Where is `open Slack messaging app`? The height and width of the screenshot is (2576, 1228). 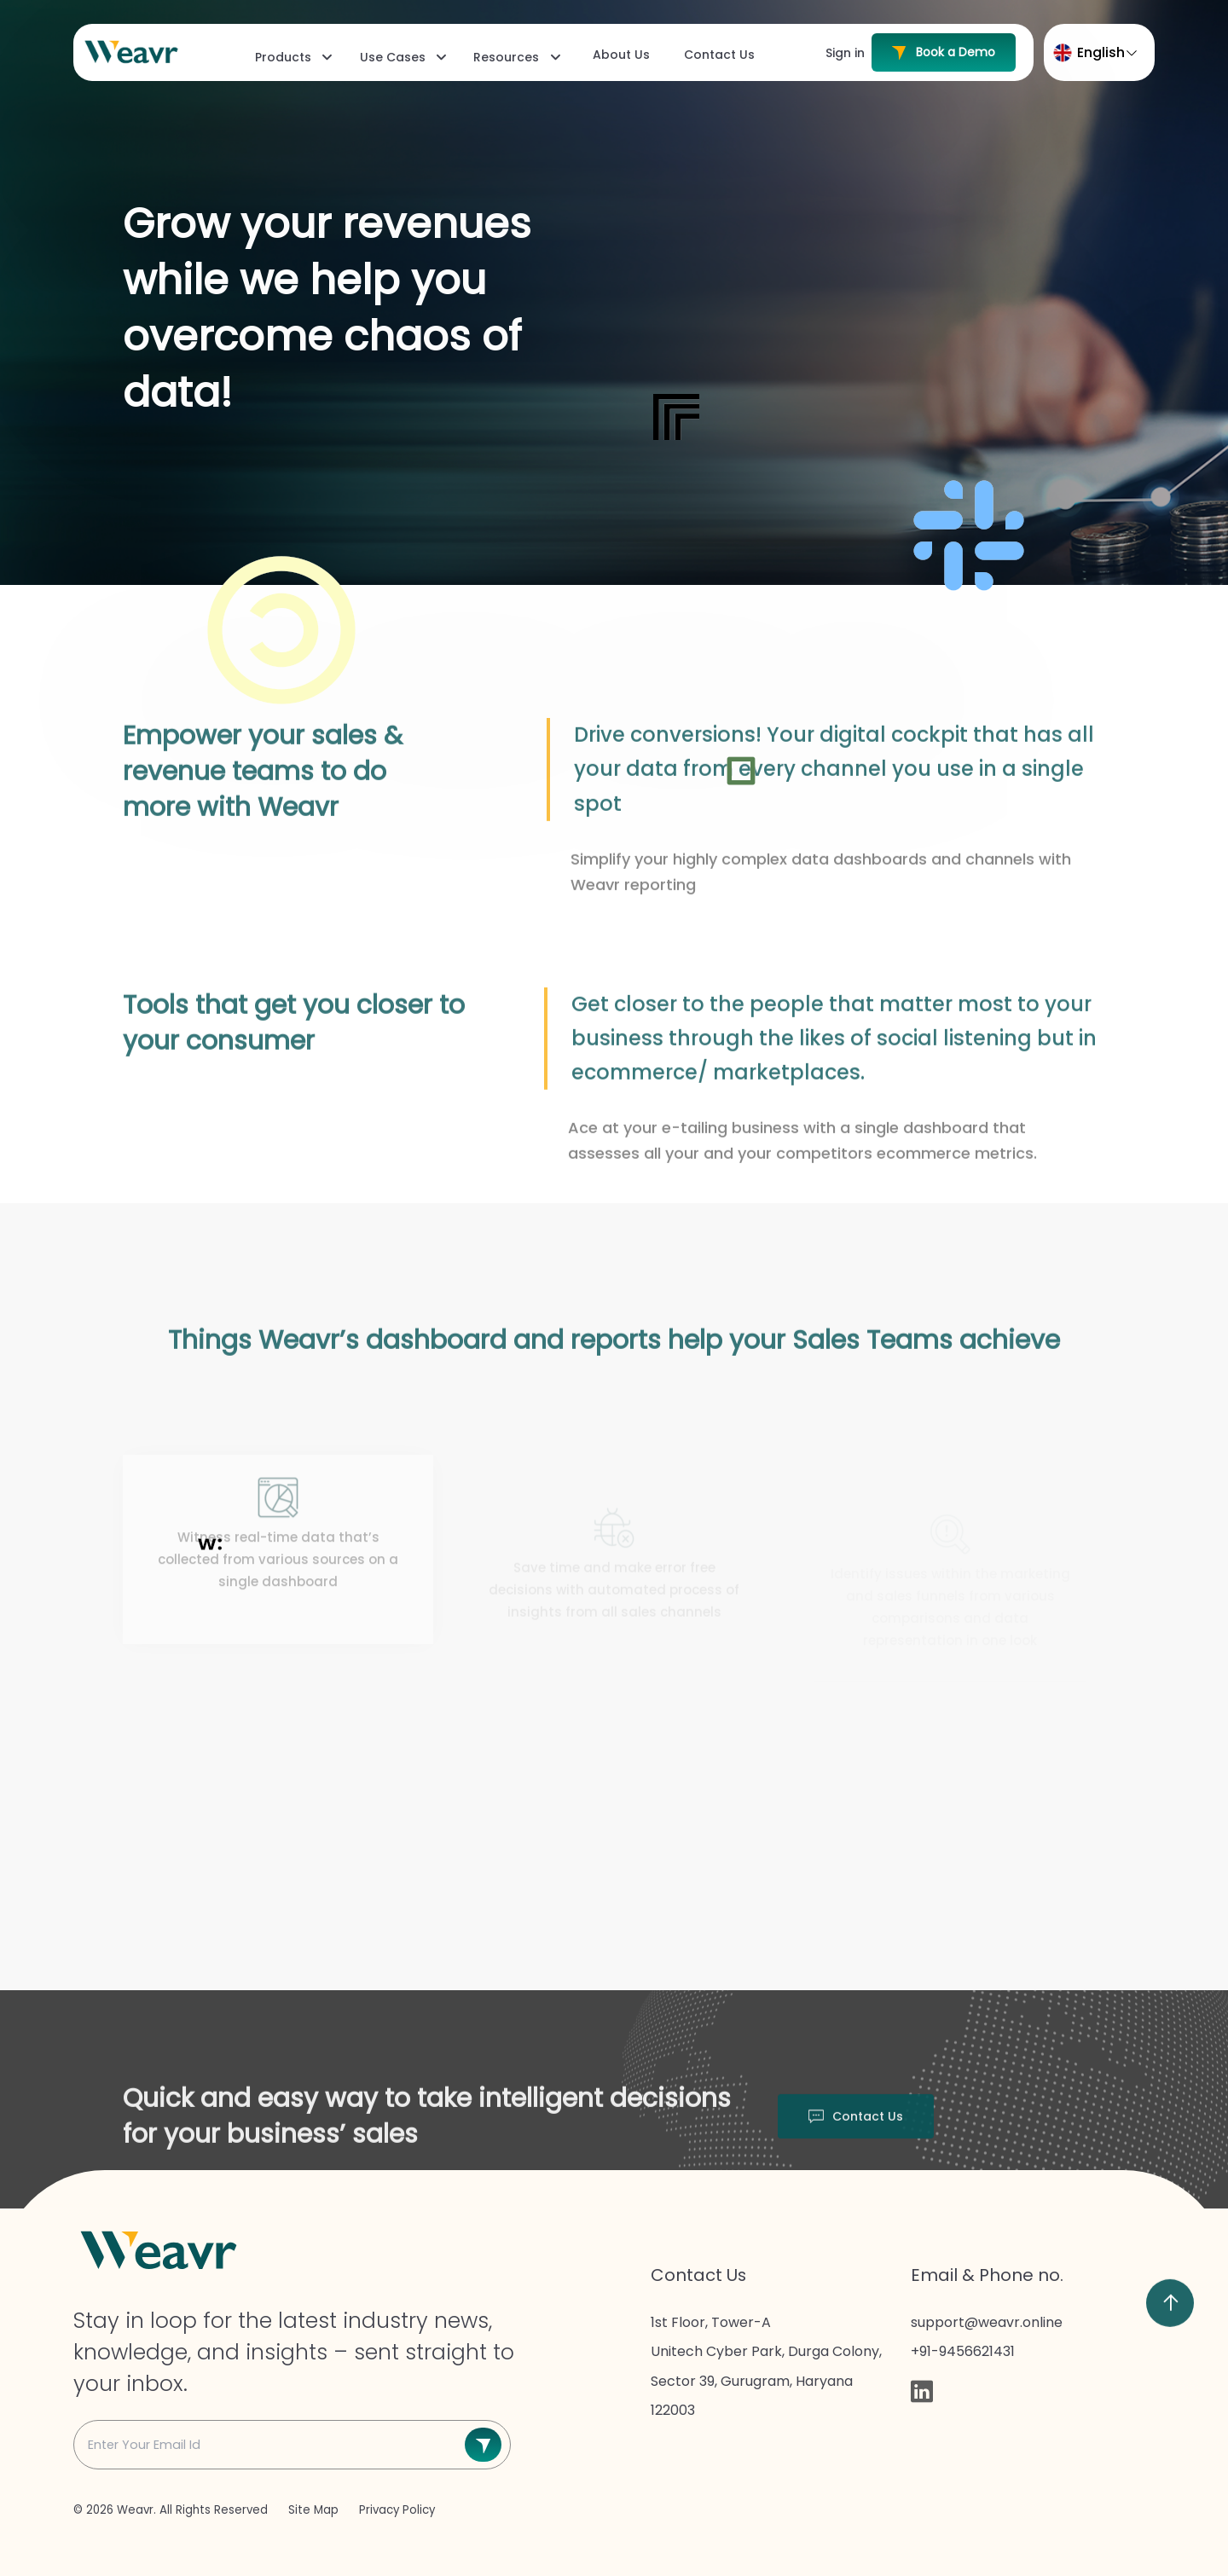 open Slack messaging app is located at coordinates (969, 535).